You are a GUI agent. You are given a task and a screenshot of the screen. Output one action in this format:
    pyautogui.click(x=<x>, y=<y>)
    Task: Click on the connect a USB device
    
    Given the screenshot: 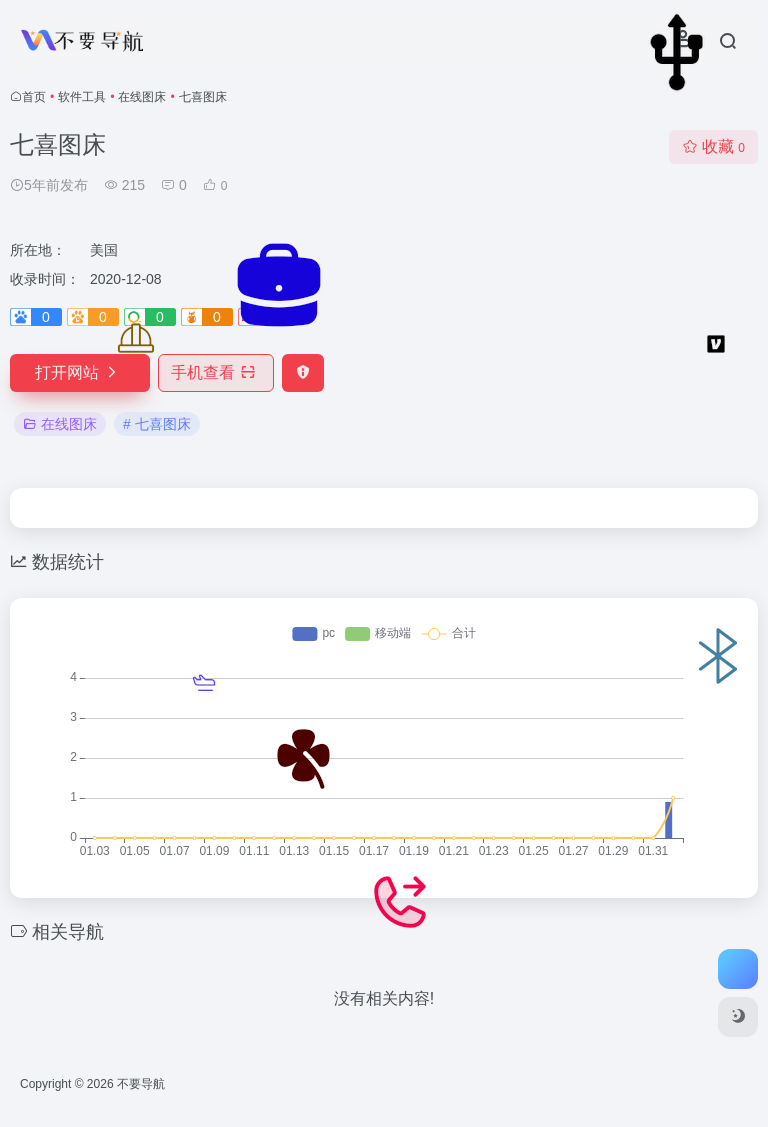 What is the action you would take?
    pyautogui.click(x=677, y=53)
    